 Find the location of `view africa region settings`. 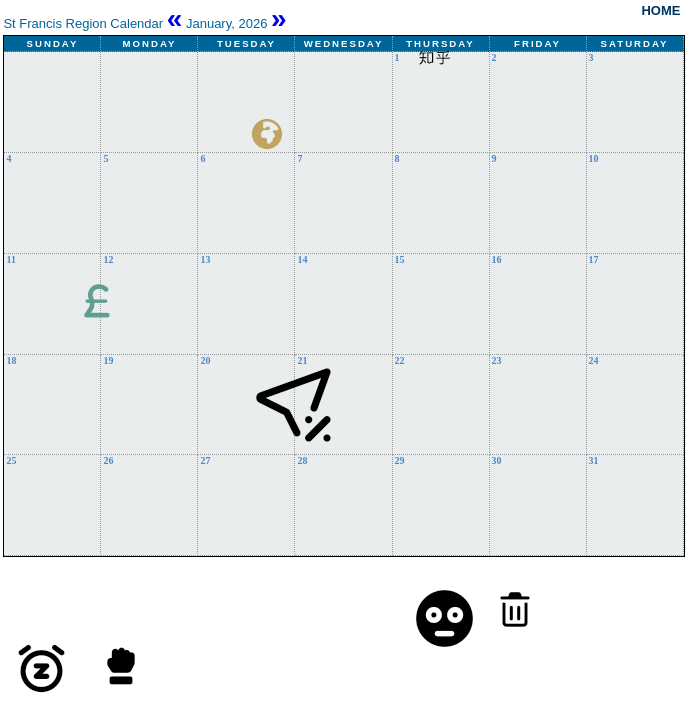

view africa region settings is located at coordinates (267, 134).